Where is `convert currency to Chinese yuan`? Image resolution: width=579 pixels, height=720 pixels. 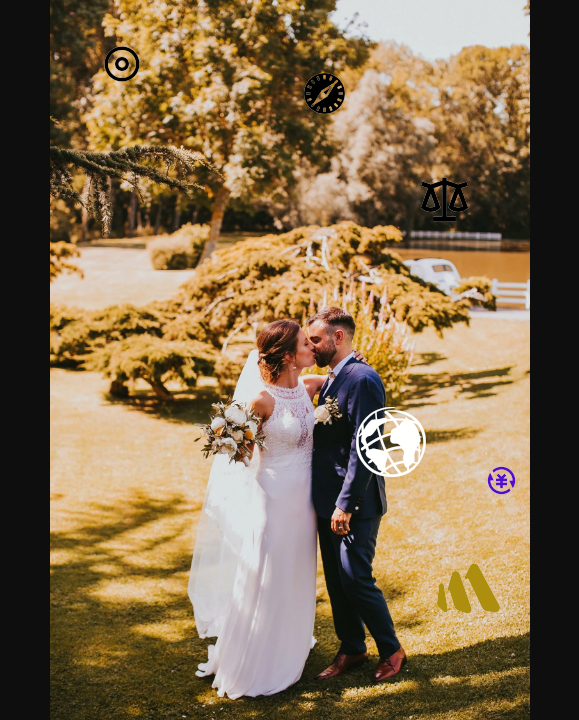 convert currency to Chinese yuan is located at coordinates (501, 480).